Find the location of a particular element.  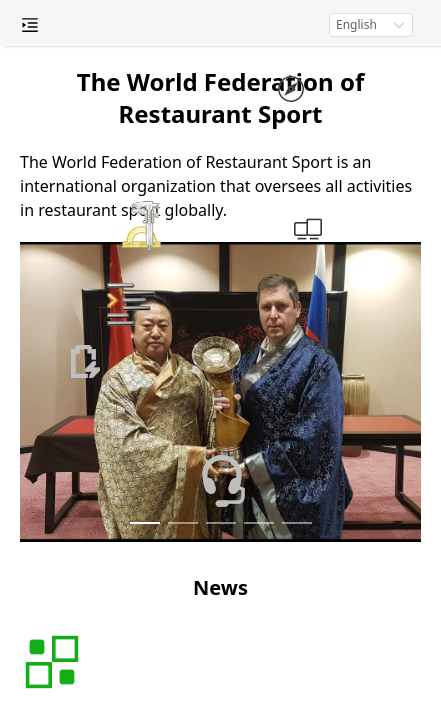

indicates battery is empty but currently charging is located at coordinates (83, 361).